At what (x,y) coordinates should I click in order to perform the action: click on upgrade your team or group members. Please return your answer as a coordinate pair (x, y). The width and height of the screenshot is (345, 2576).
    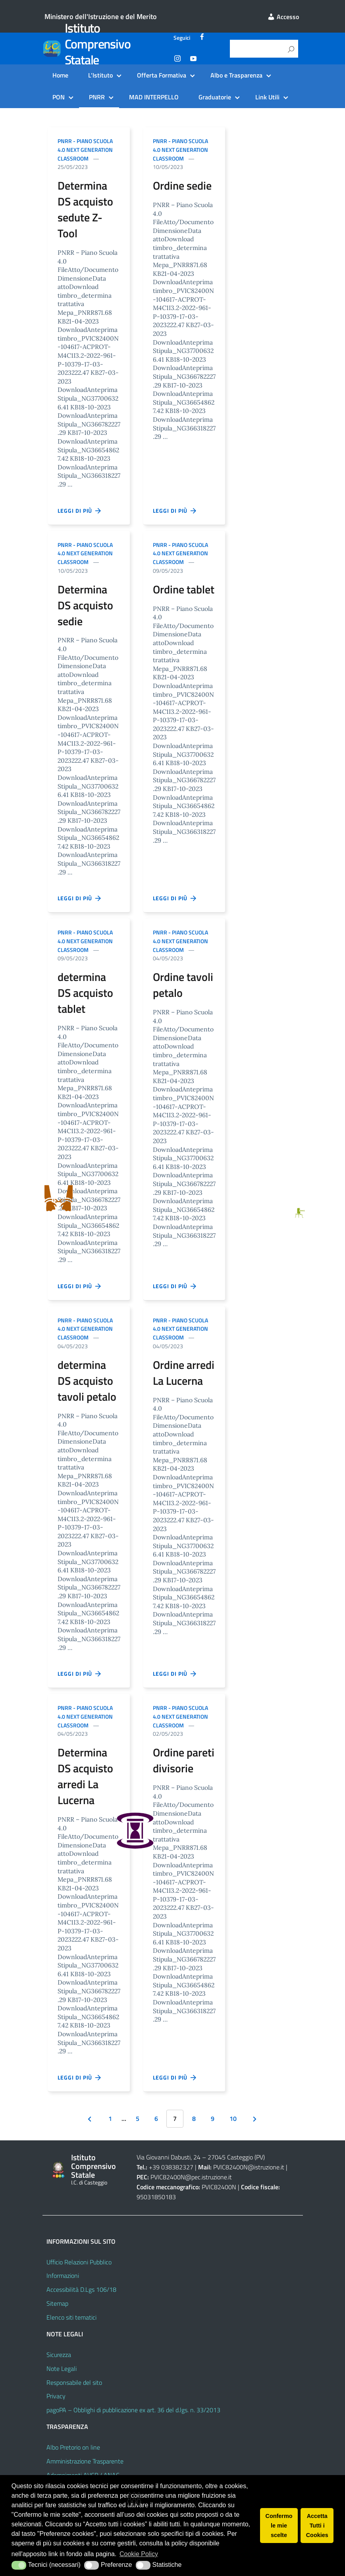
    Looking at the image, I should click on (134, 2499).